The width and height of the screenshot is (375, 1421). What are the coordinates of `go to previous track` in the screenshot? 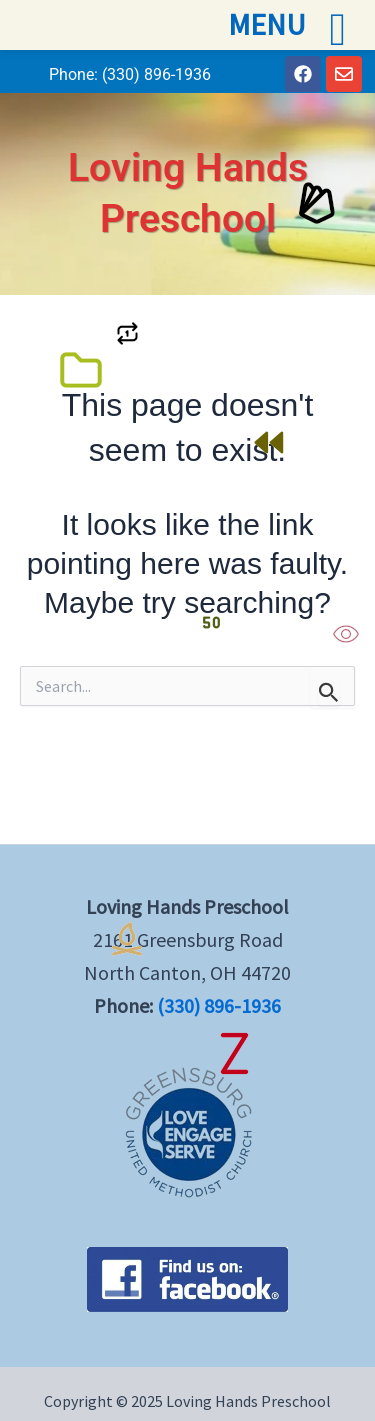 It's located at (269, 442).